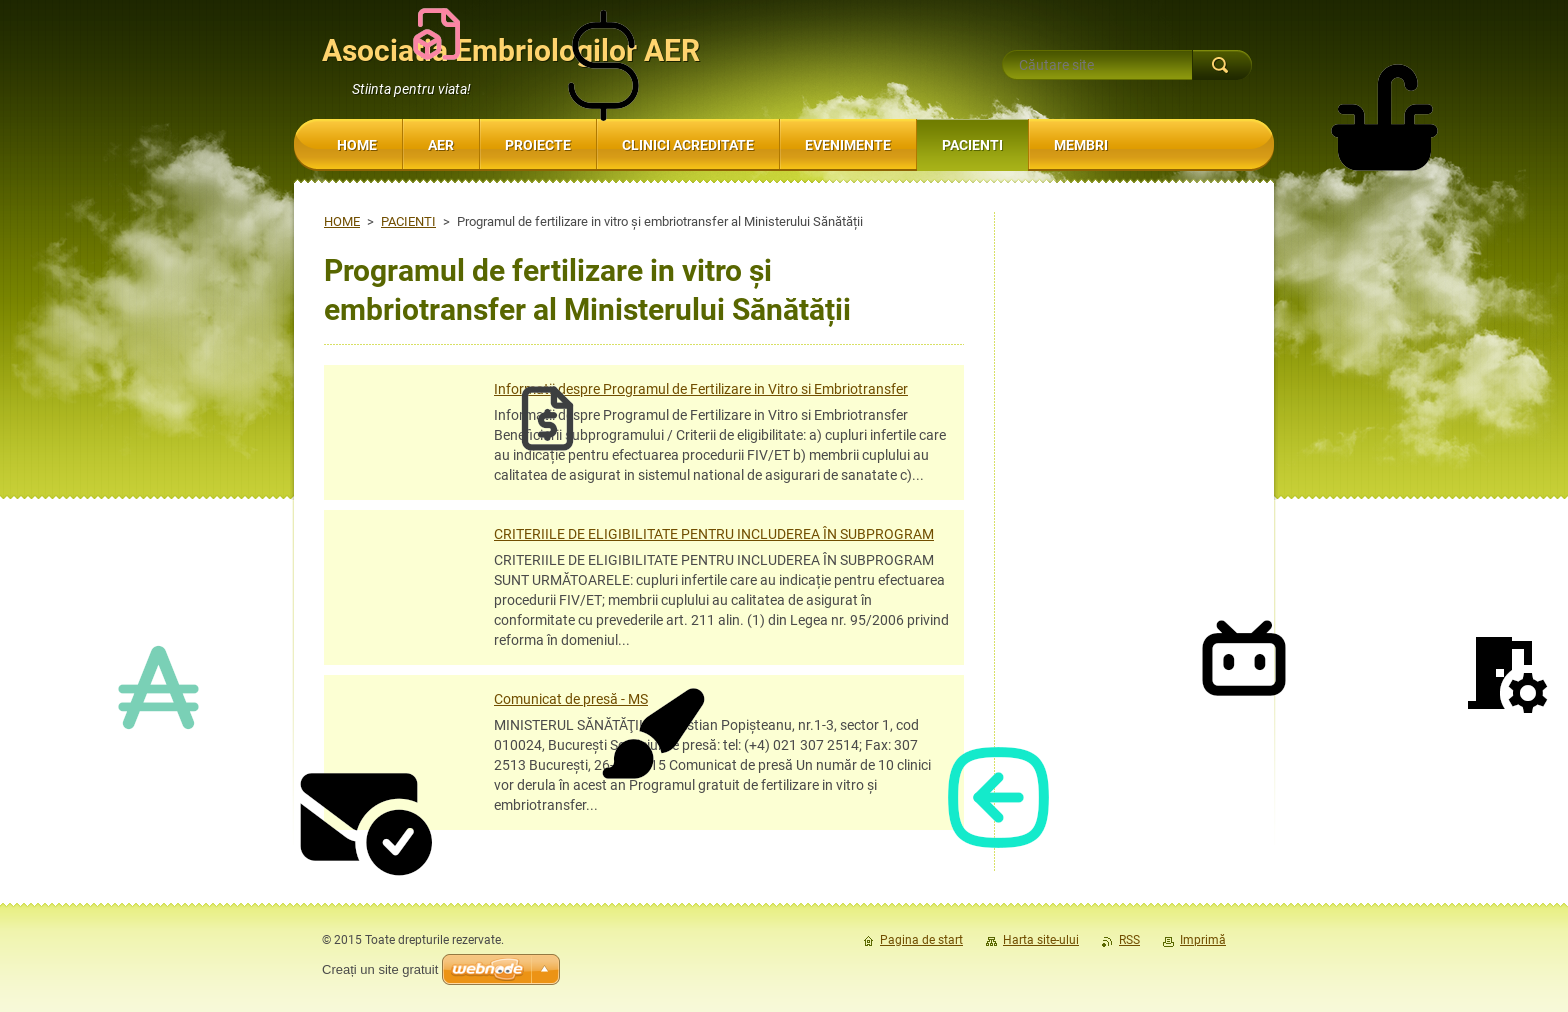 Image resolution: width=1568 pixels, height=1012 pixels. What do you see at coordinates (1244, 662) in the screenshot?
I see `open bilibili app` at bounding box center [1244, 662].